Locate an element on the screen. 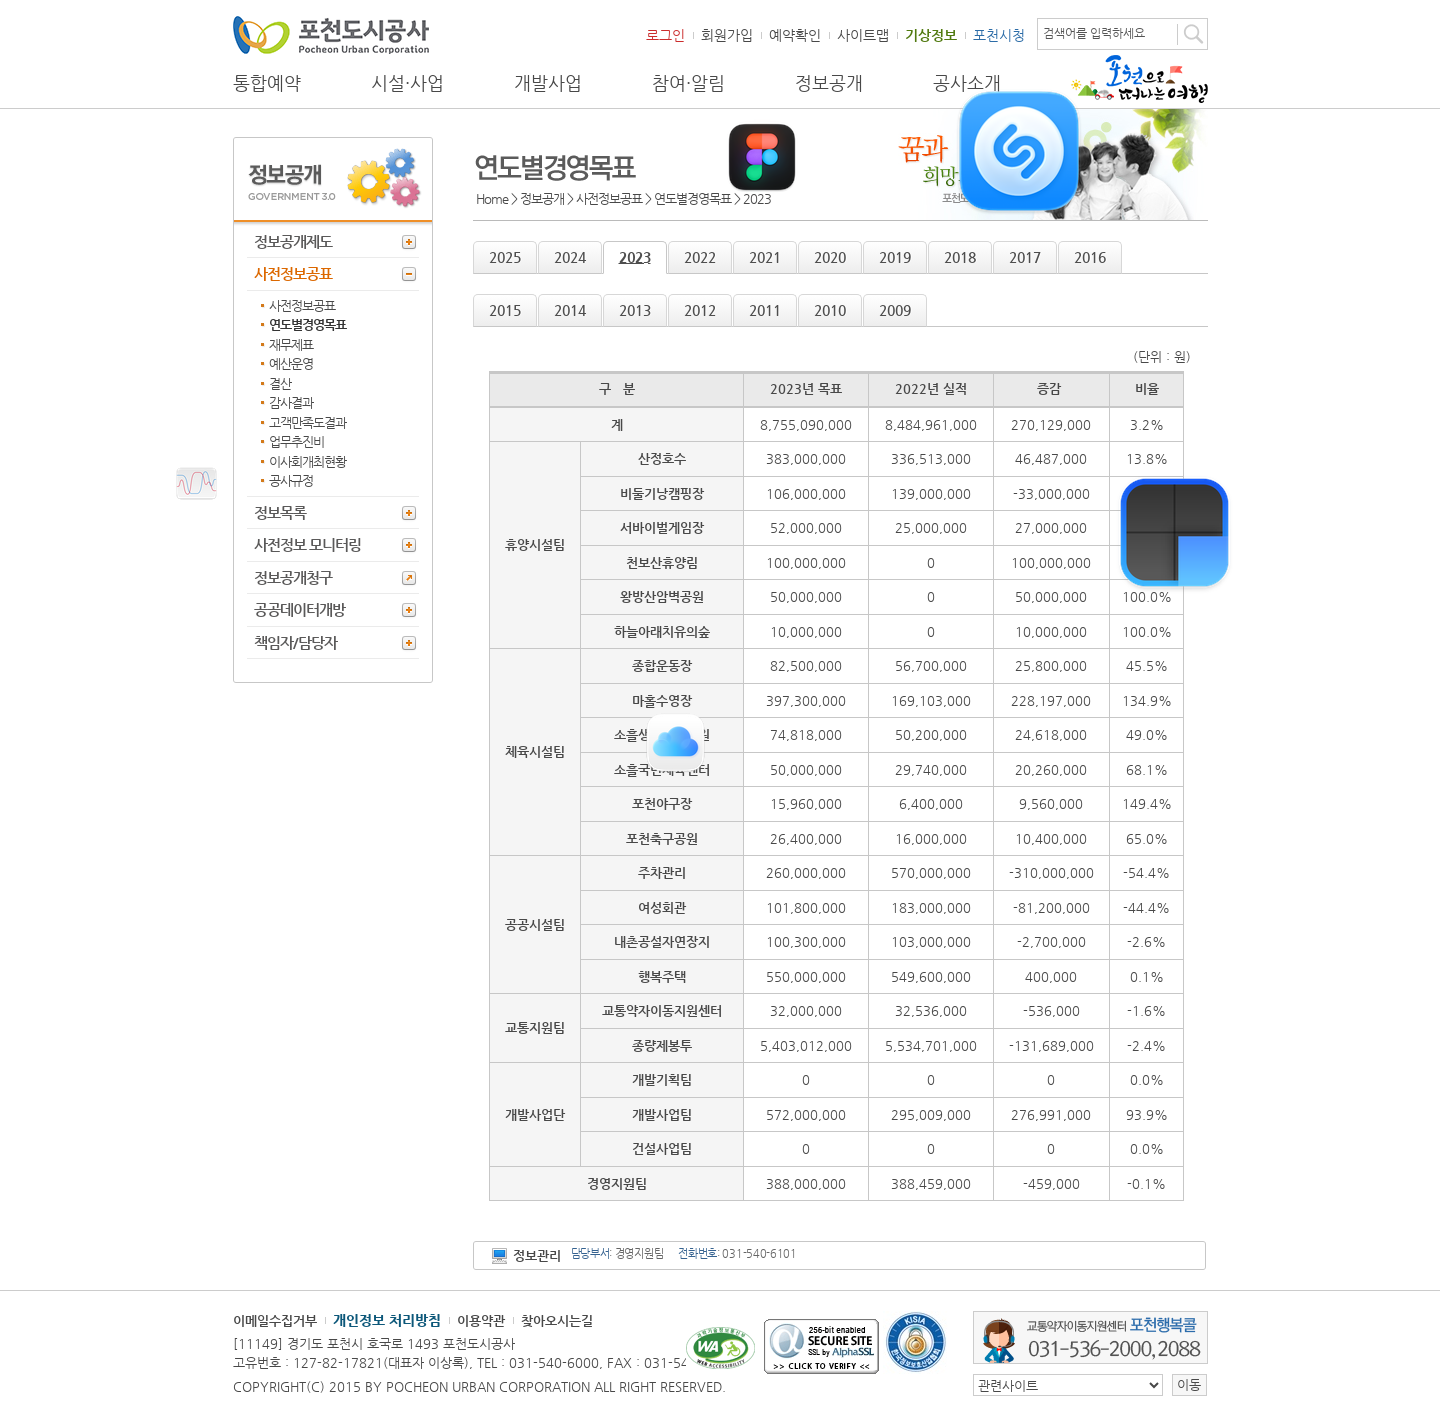 This screenshot has height=1416, width=1440. open iCloud+ settings and storage management is located at coordinates (675, 742).